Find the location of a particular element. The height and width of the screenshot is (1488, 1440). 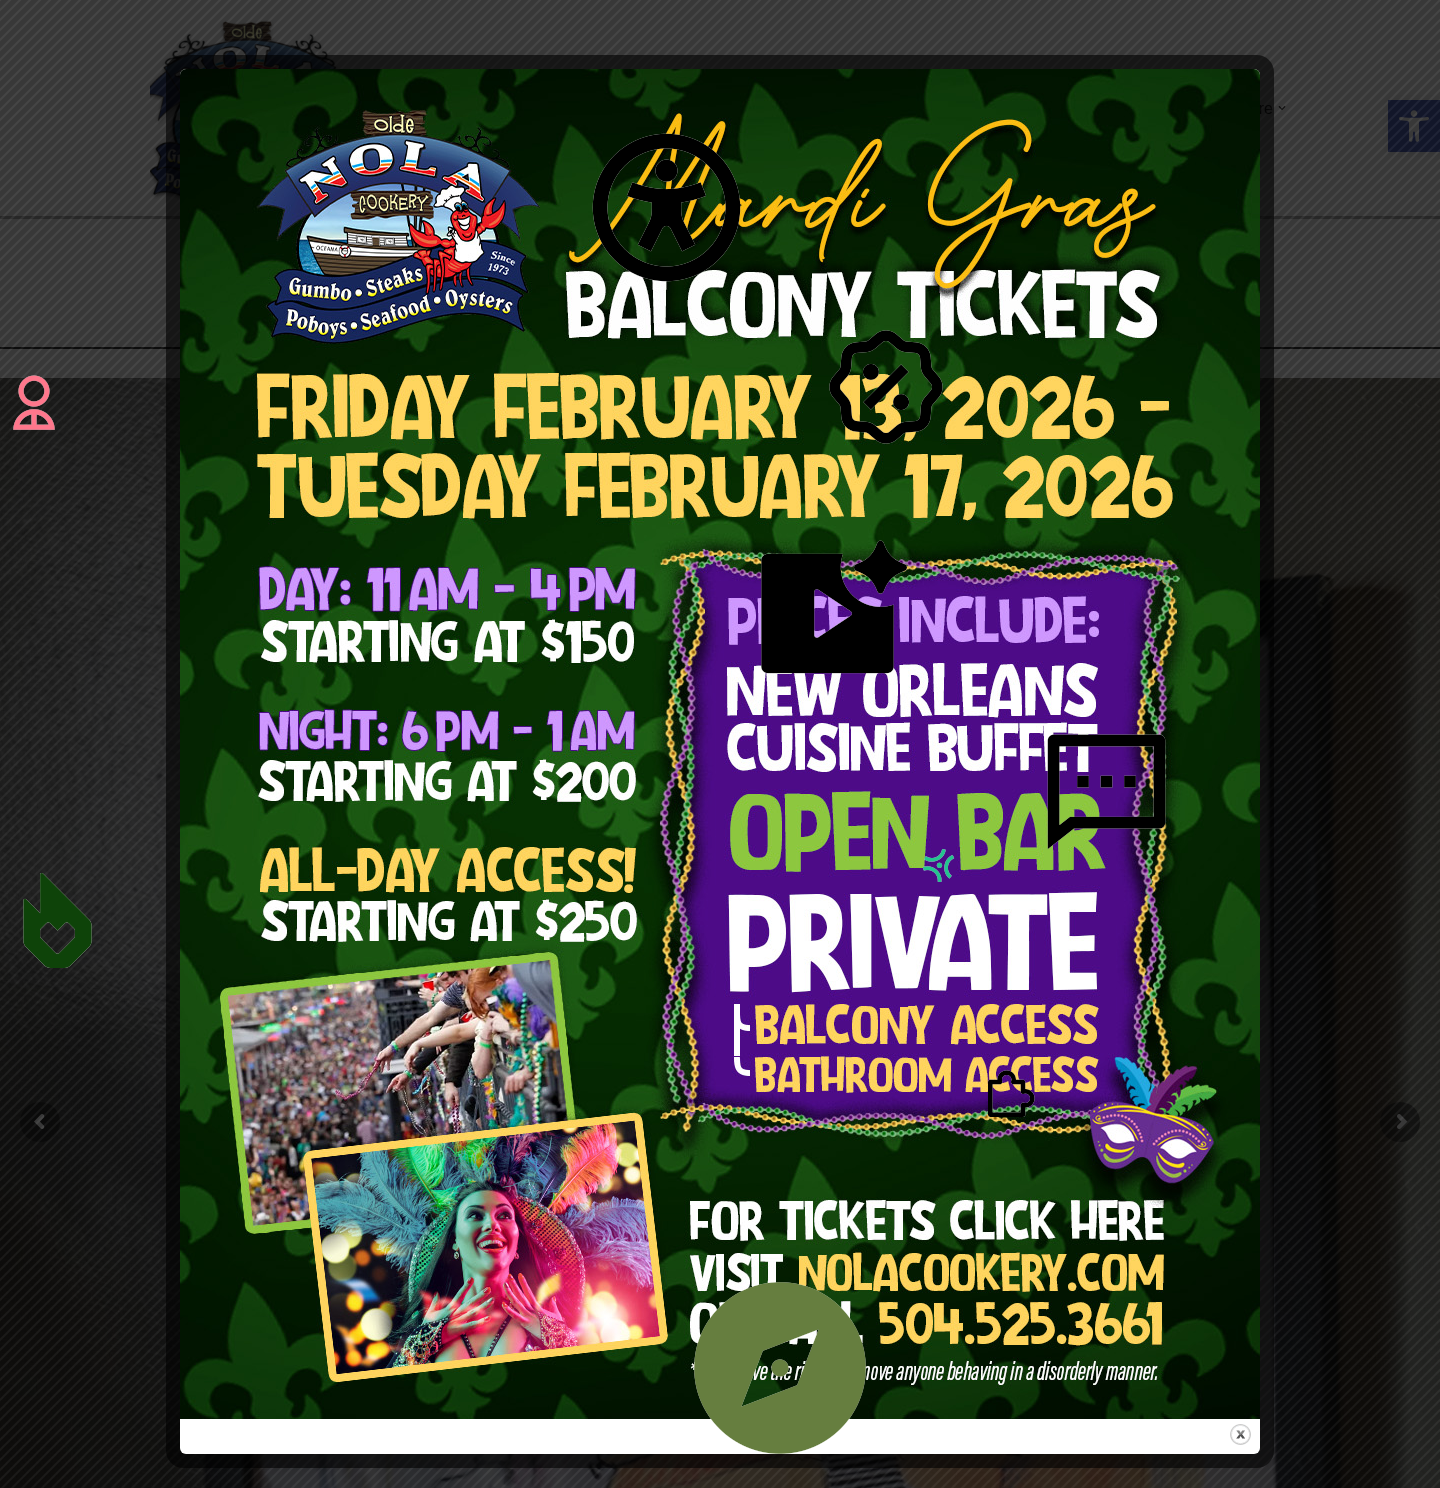

access accessibility settings is located at coordinates (666, 207).